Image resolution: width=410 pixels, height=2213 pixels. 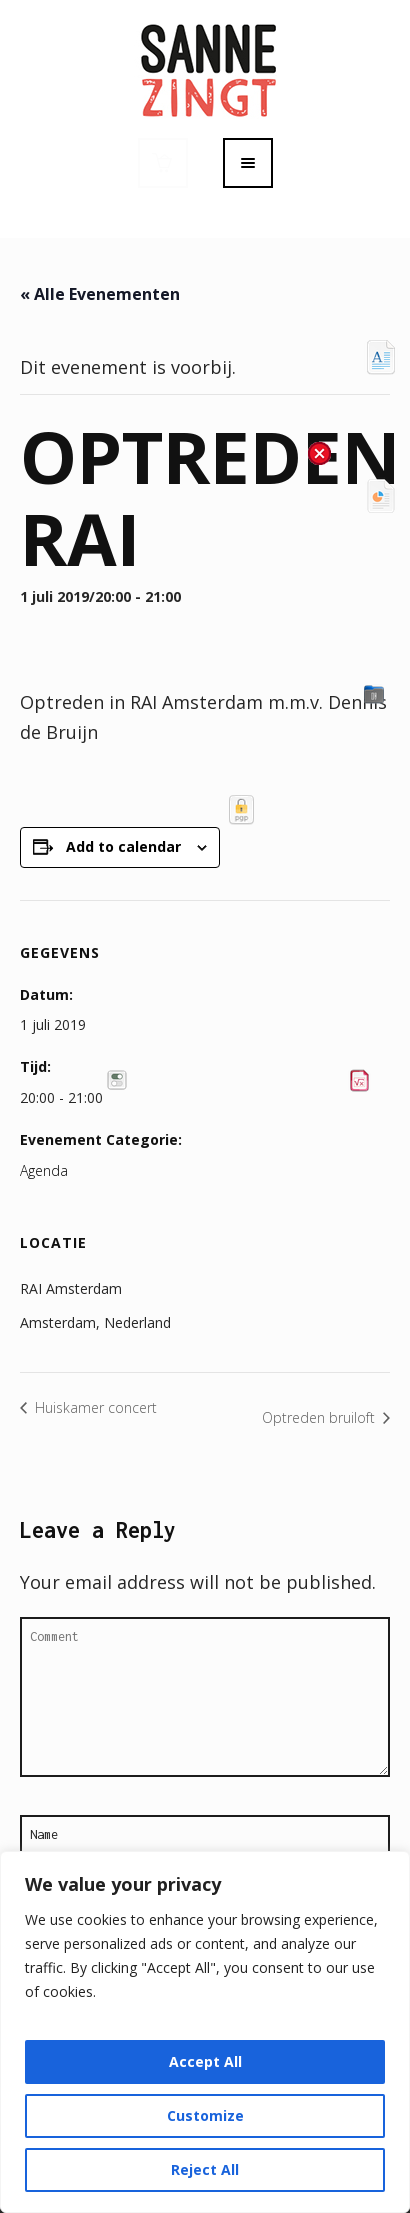 I want to click on open a presentation file, so click(x=381, y=496).